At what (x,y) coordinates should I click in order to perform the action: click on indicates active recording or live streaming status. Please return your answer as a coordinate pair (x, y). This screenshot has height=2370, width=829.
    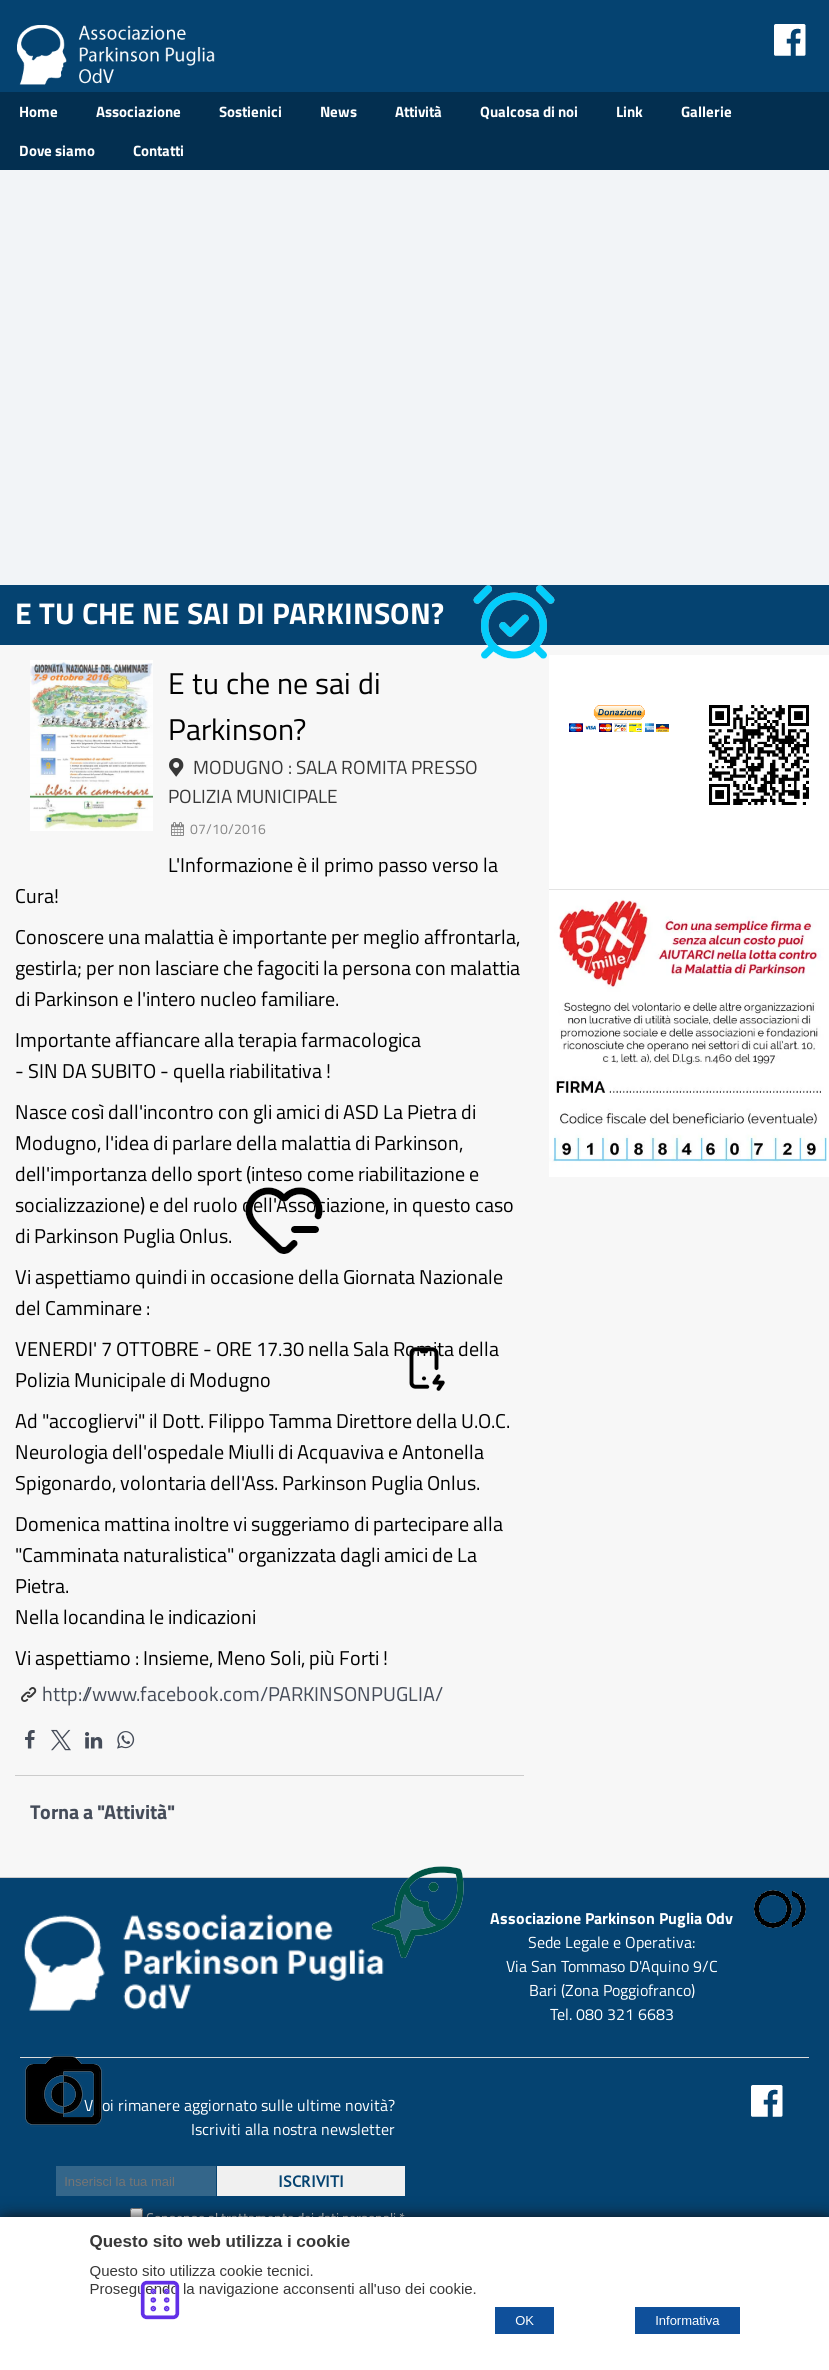
    Looking at the image, I should click on (780, 1909).